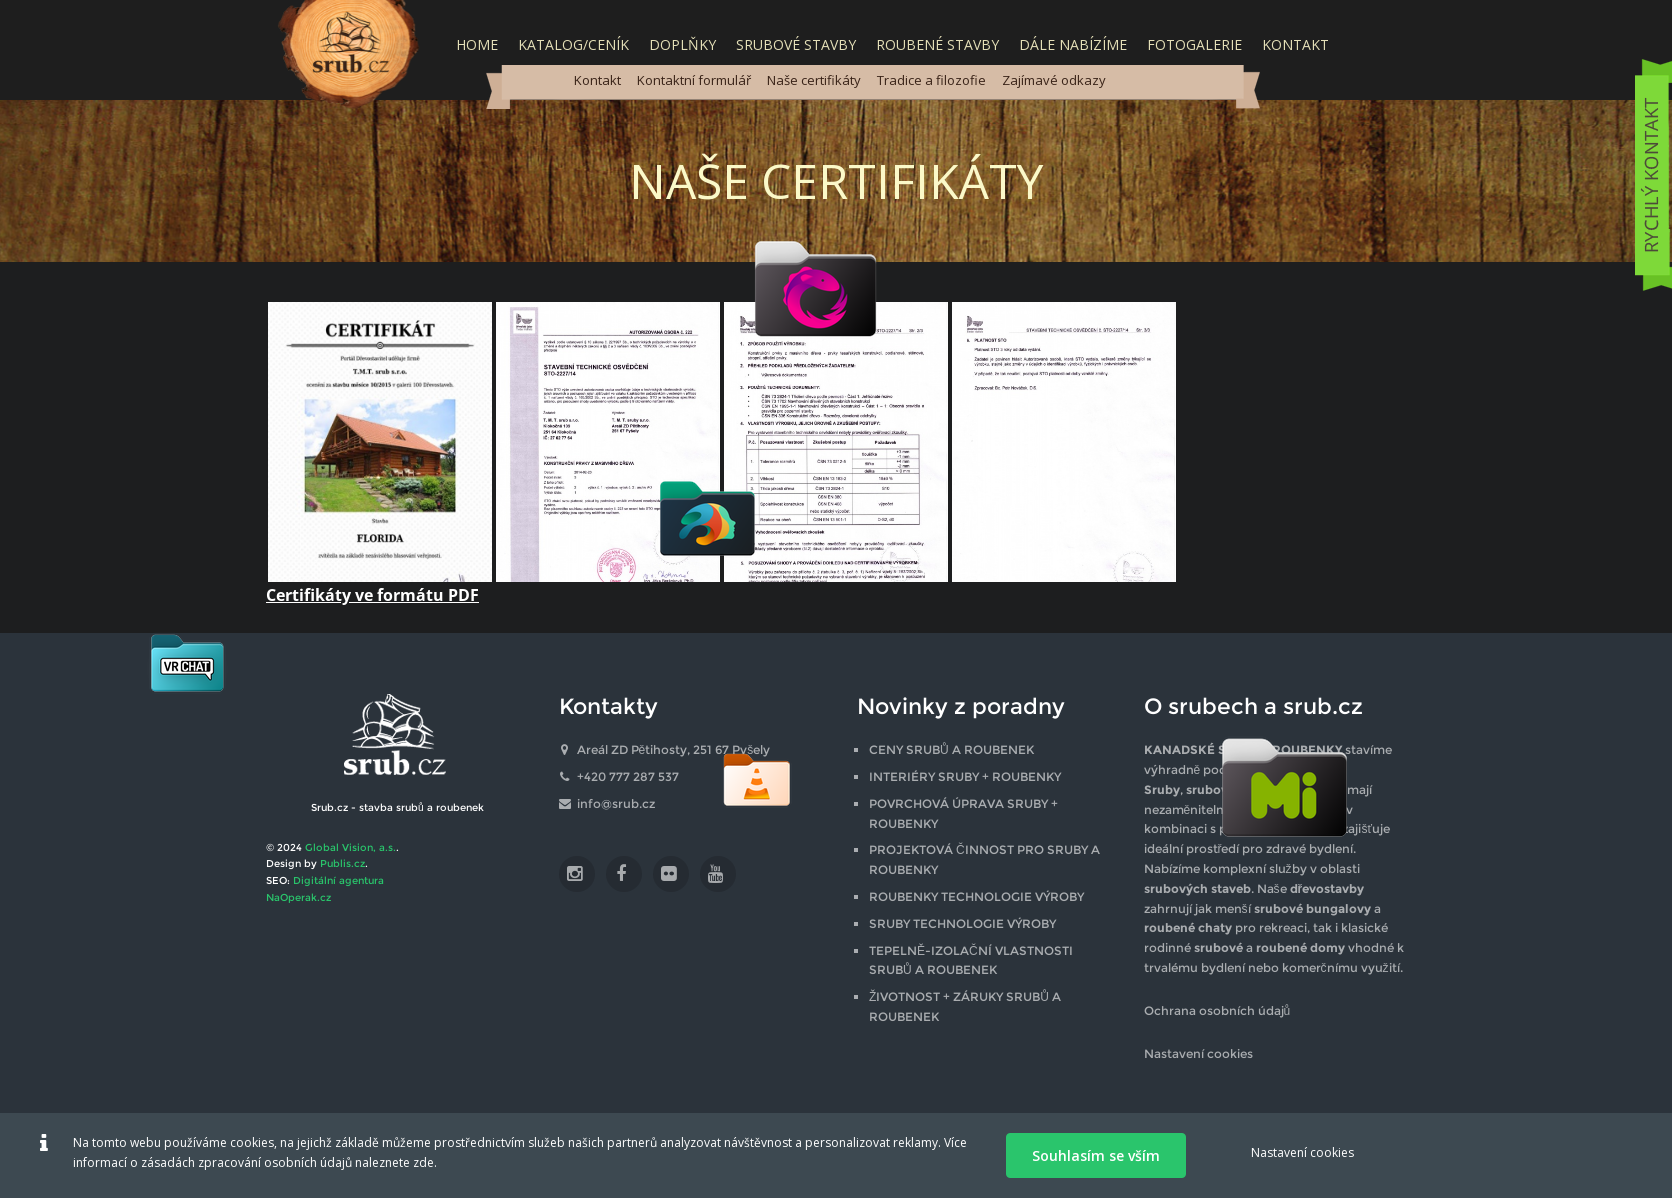  What do you see at coordinates (187, 665) in the screenshot?
I see `open vrchat files folder` at bounding box center [187, 665].